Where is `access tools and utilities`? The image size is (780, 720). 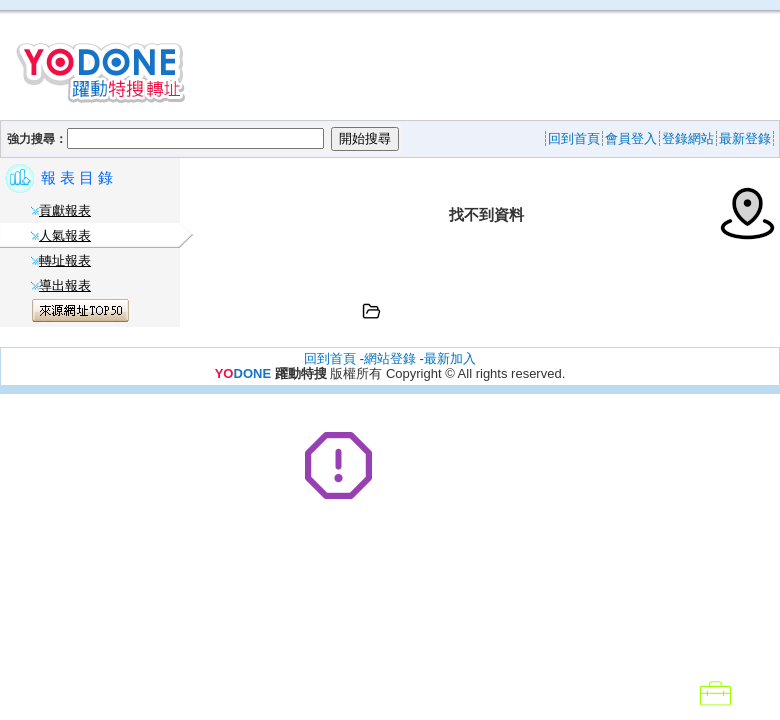
access tools and utilities is located at coordinates (715, 694).